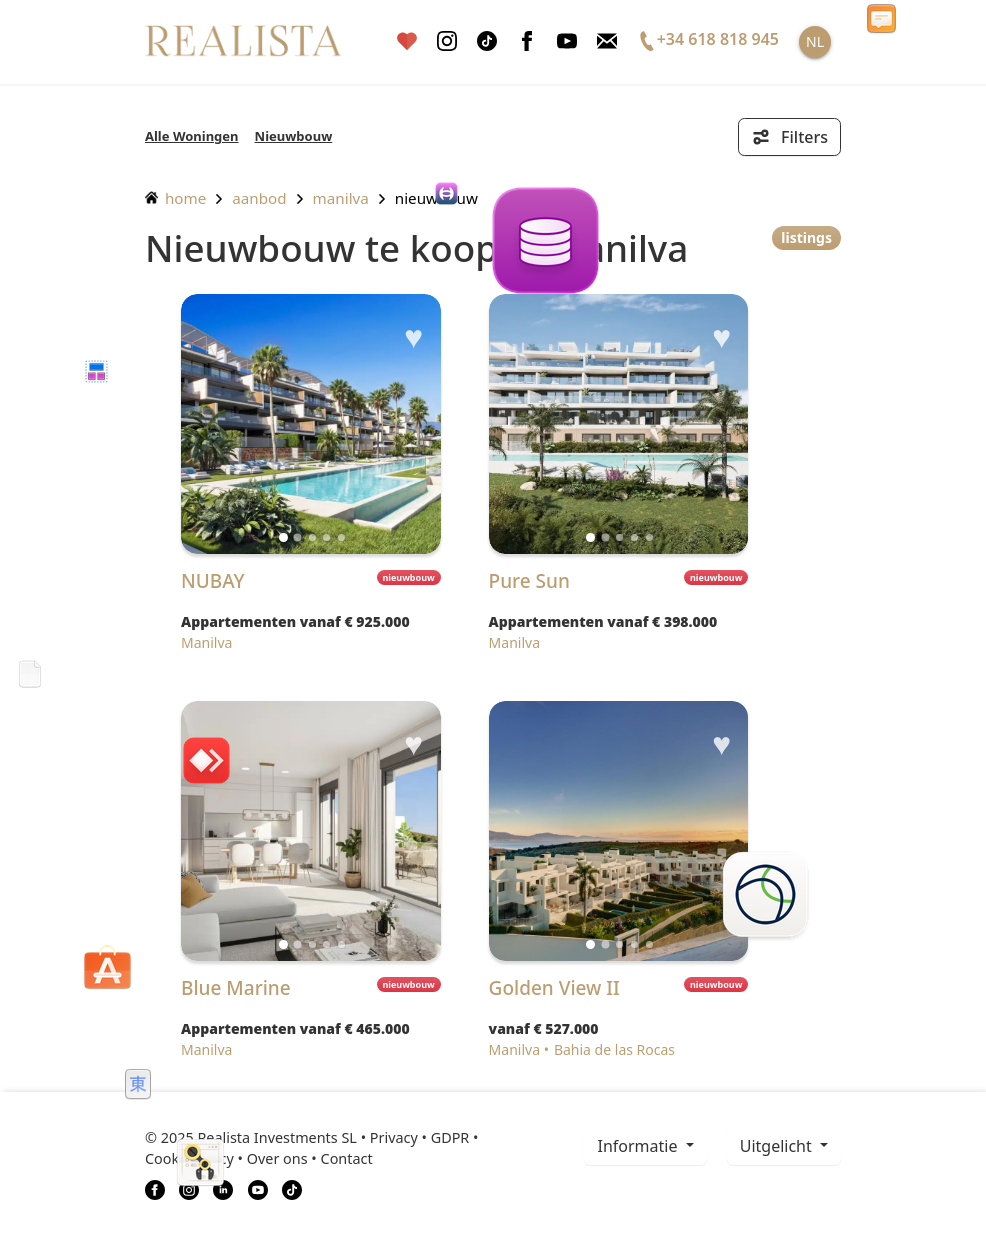  I want to click on open cisco anyconnect vpn client, so click(765, 894).